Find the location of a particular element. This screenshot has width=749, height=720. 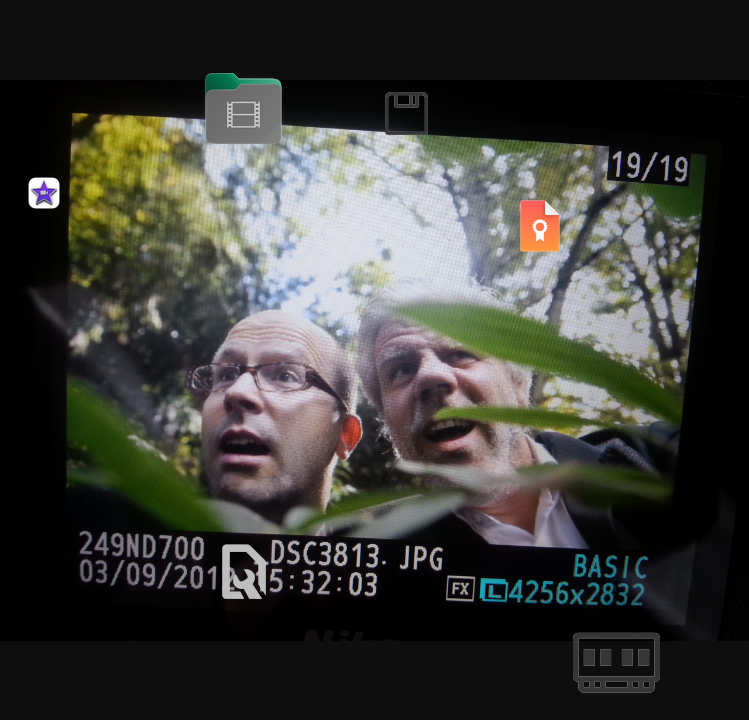

indicates a memory module or RAM component is located at coordinates (616, 665).